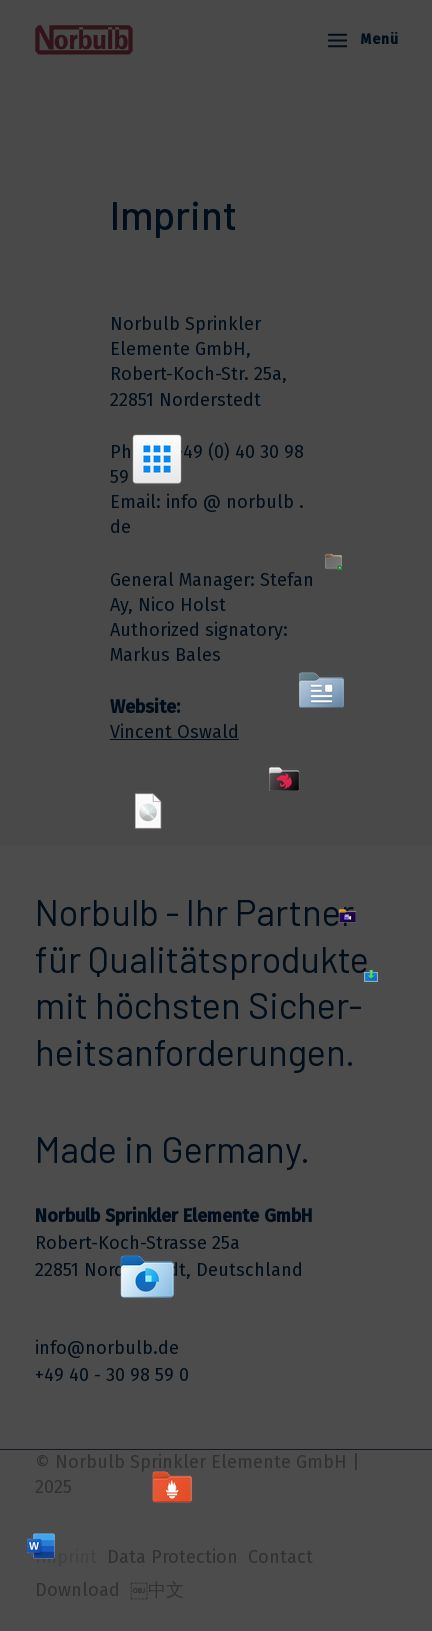 The width and height of the screenshot is (432, 1631). What do you see at coordinates (147, 1278) in the screenshot?
I see `open microsoft dynamics 365 sales folder` at bounding box center [147, 1278].